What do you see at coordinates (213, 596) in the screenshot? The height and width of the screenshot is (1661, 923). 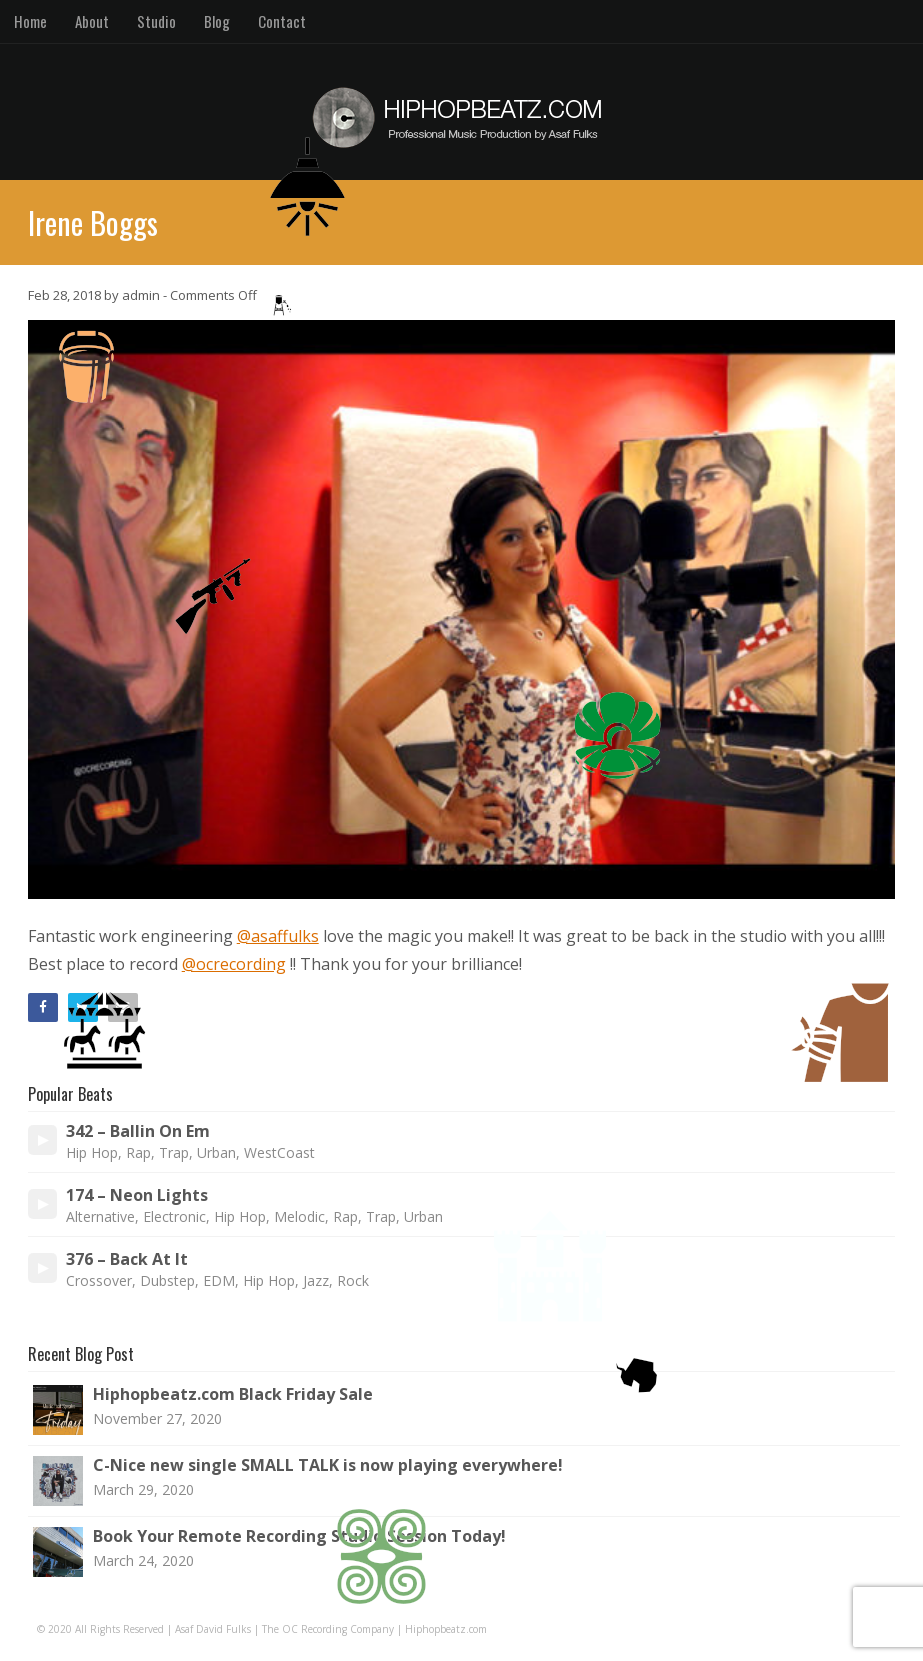 I see `select thompson submachine gun weapon` at bounding box center [213, 596].